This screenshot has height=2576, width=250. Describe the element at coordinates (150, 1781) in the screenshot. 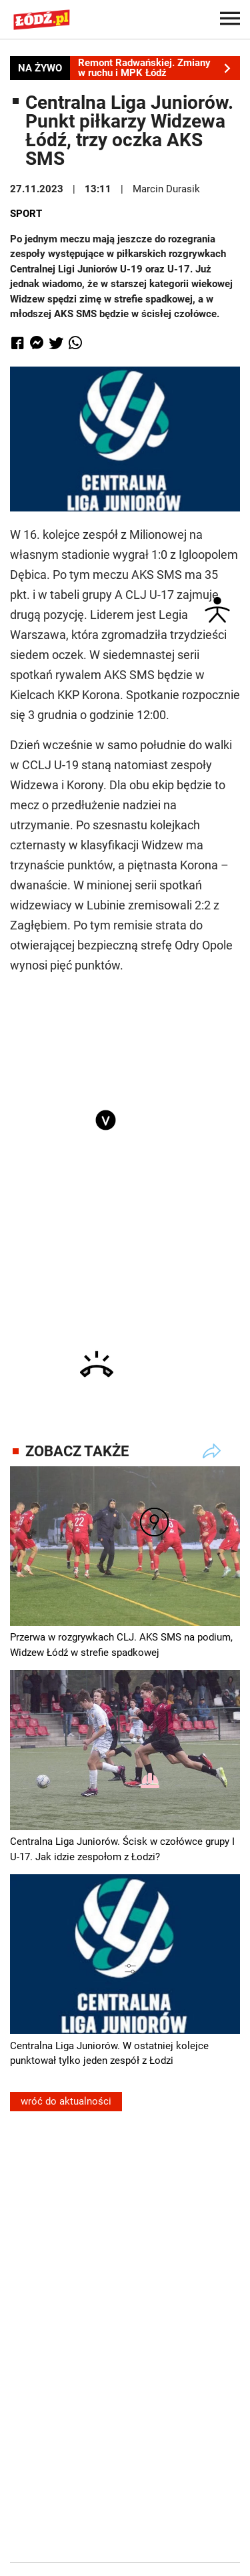

I see `access construction or work site features` at that location.